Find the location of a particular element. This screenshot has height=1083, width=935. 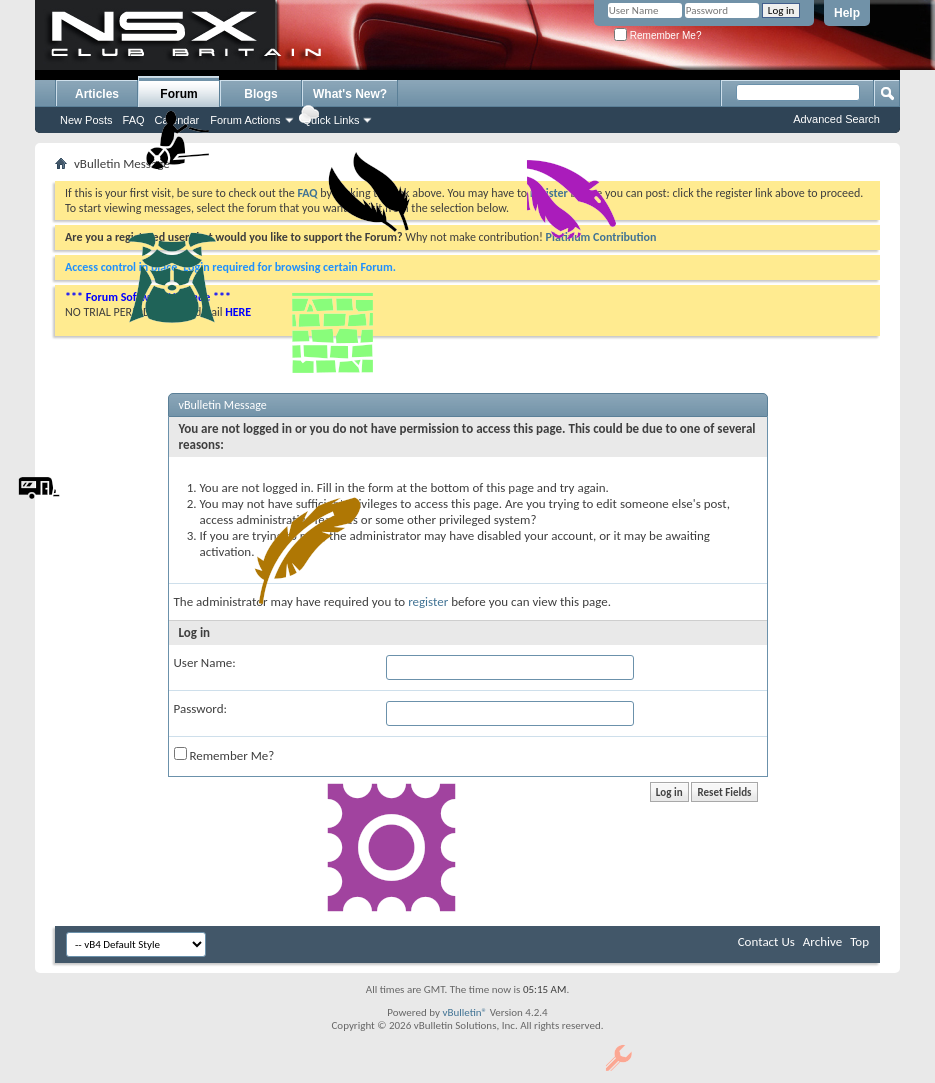

indicates cloudy weather conditions is located at coordinates (309, 114).